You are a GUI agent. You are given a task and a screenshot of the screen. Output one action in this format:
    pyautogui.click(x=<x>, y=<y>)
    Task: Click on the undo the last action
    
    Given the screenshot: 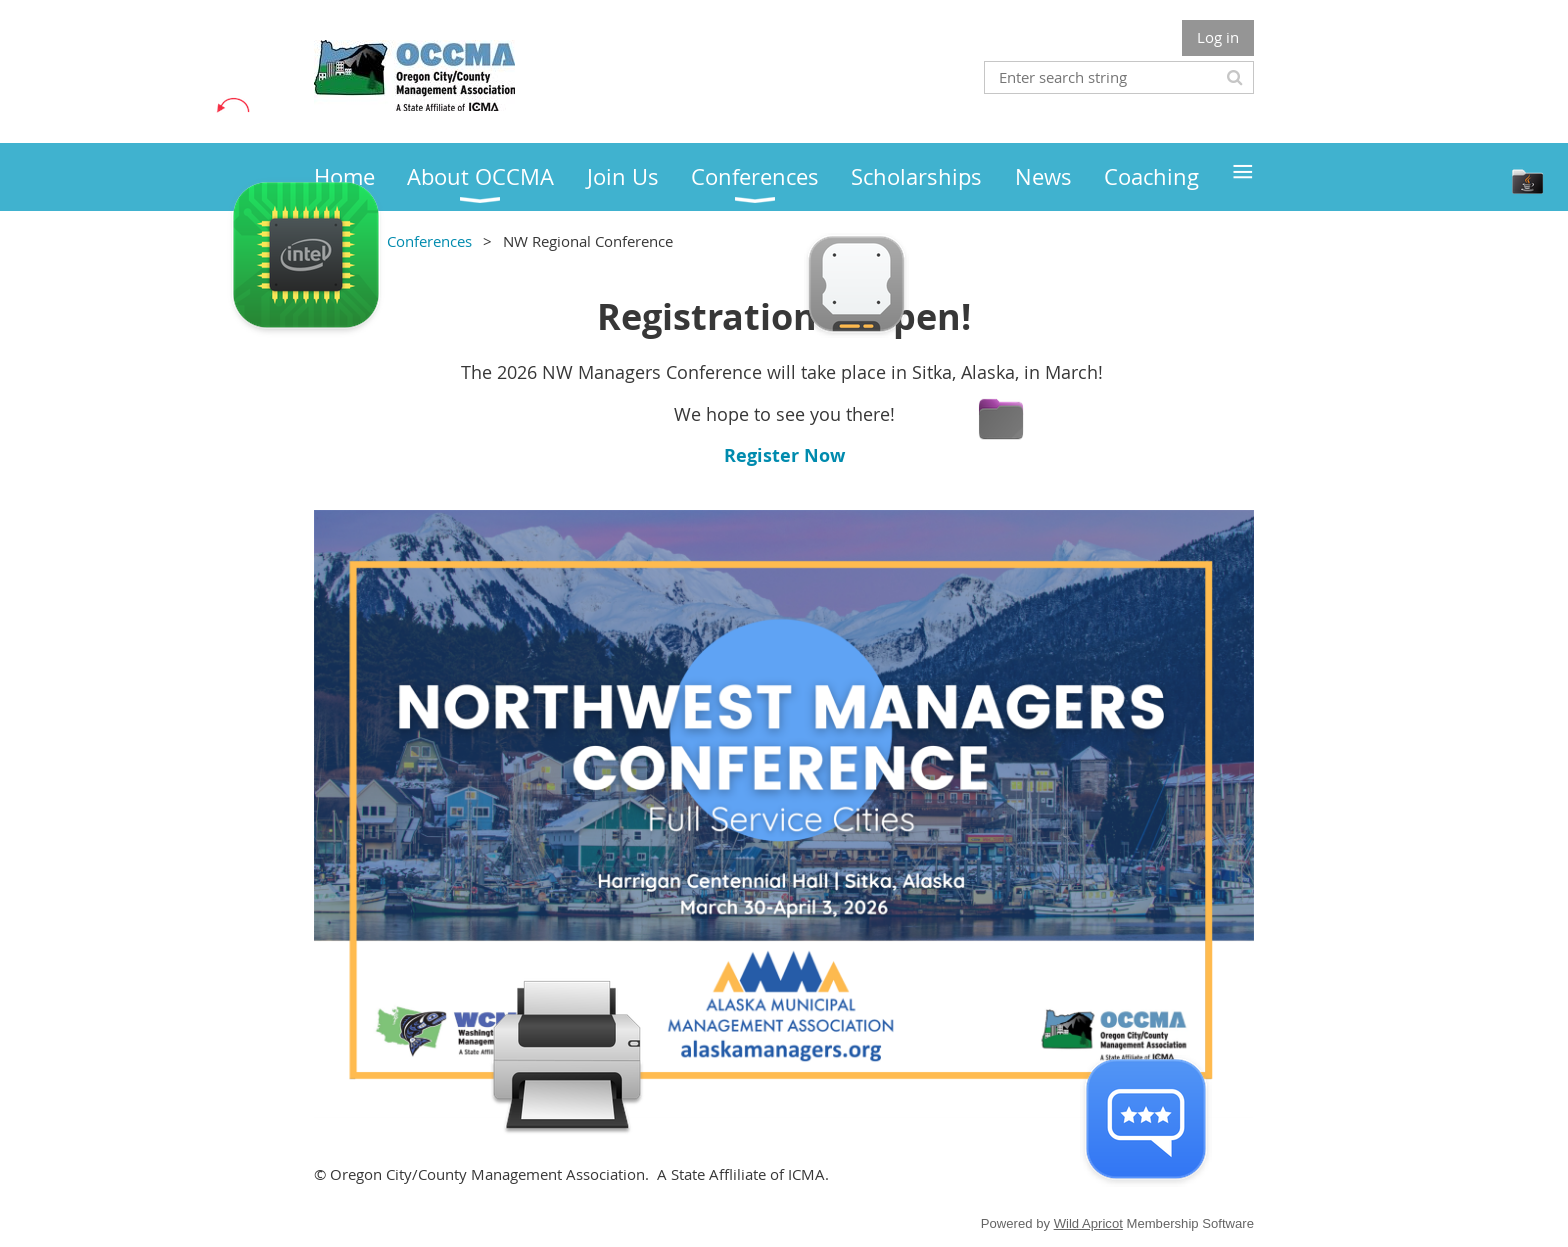 What is the action you would take?
    pyautogui.click(x=233, y=105)
    